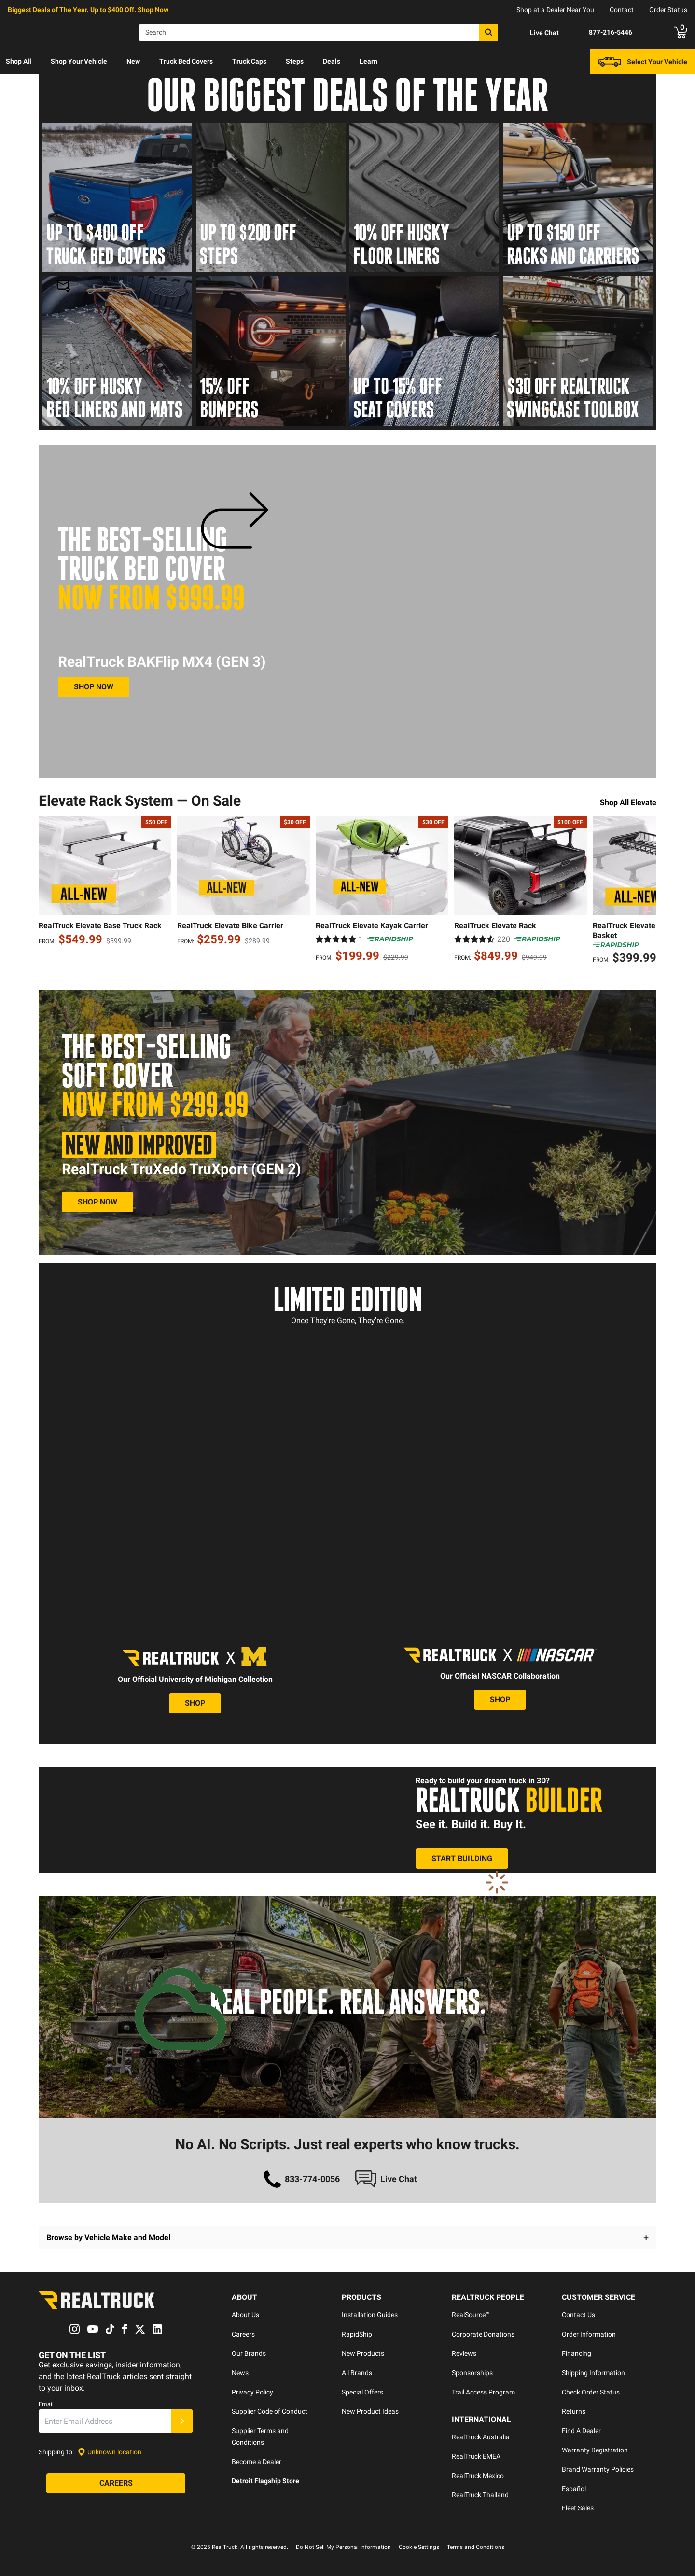 Image resolution: width=695 pixels, height=2576 pixels. I want to click on indicates cloudy weather conditions, so click(181, 2009).